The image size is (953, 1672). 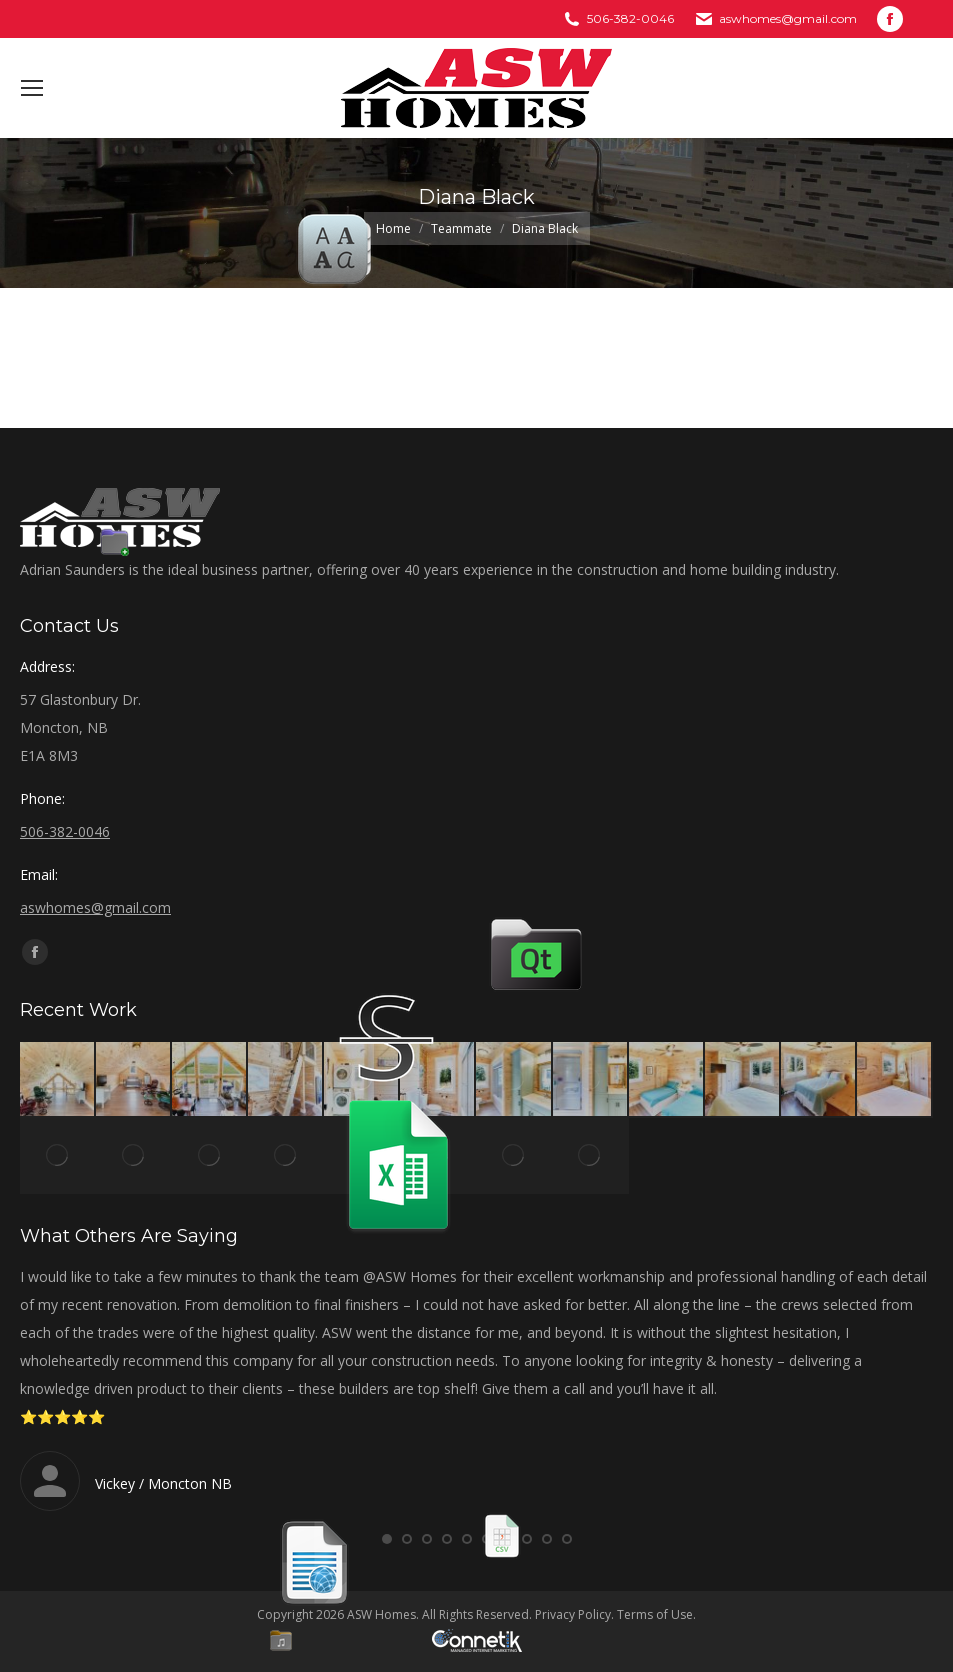 What do you see at coordinates (281, 1640) in the screenshot?
I see `open your music folder` at bounding box center [281, 1640].